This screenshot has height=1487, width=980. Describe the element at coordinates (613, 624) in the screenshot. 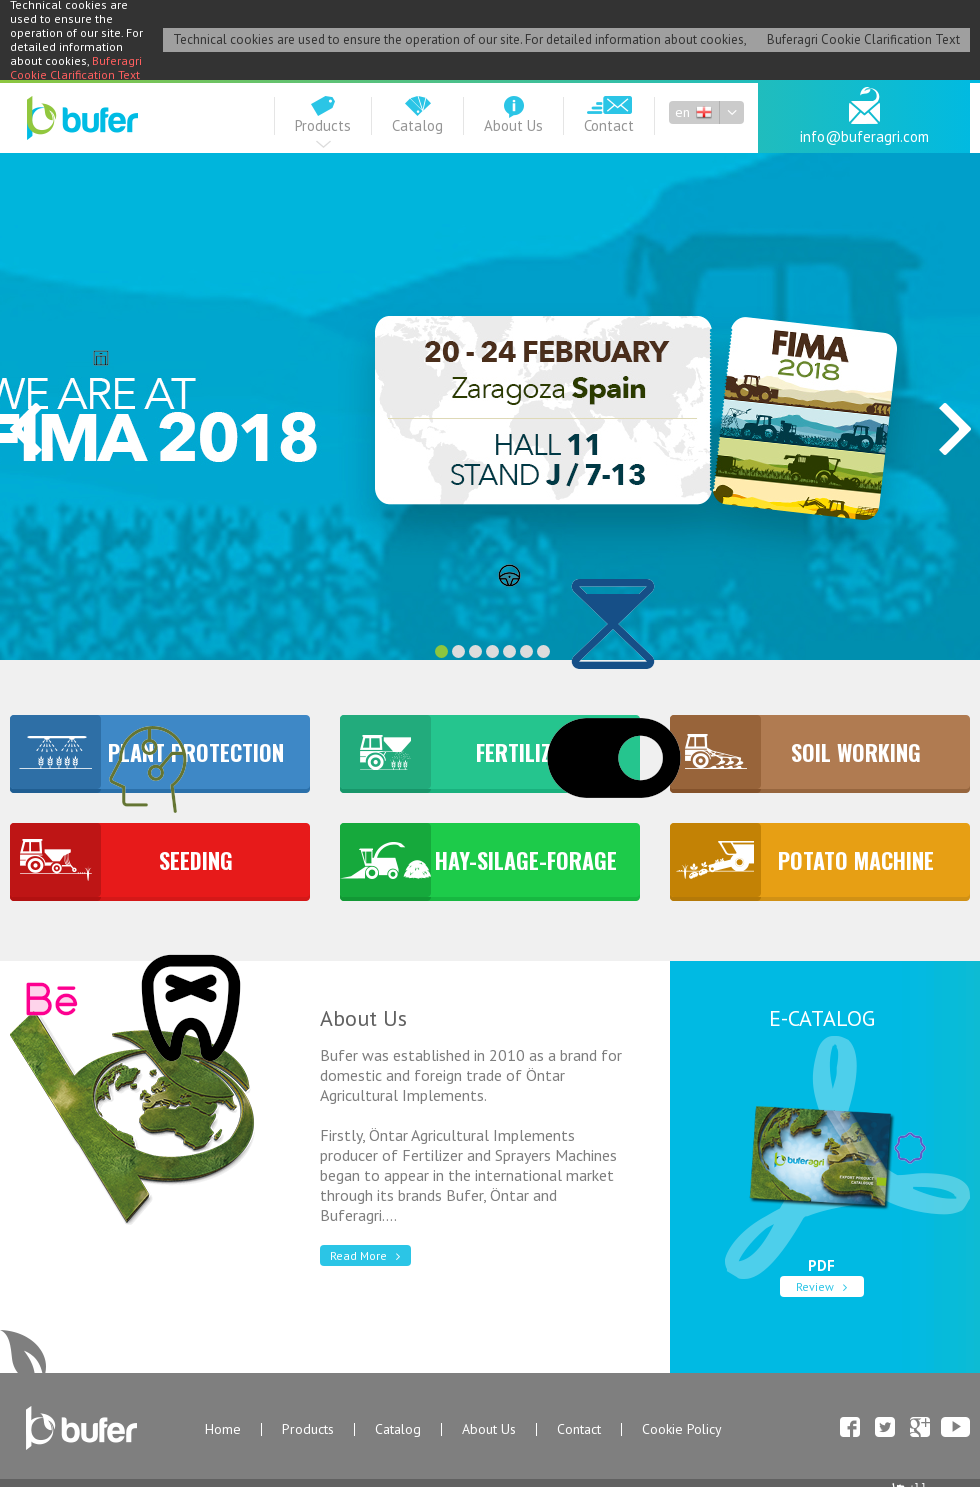

I see `indicates high time remaining` at that location.